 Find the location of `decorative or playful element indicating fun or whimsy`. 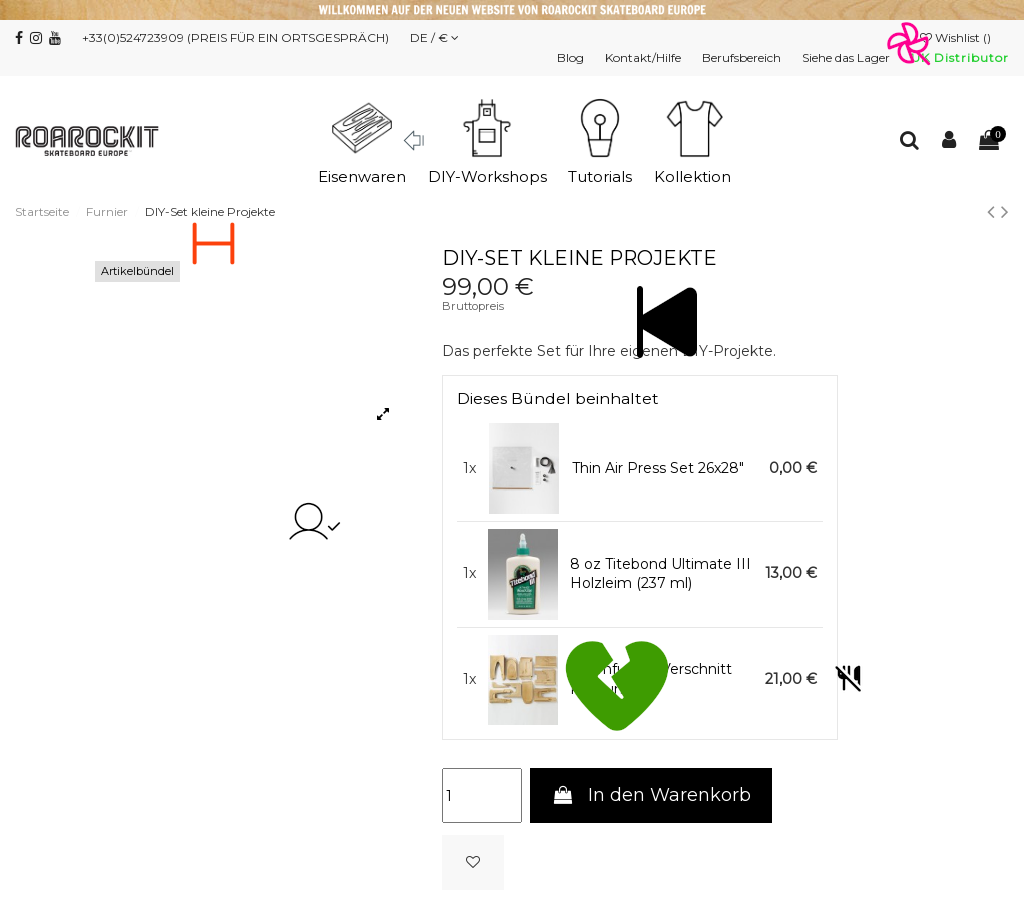

decorative or playful element indicating fun or whimsy is located at coordinates (909, 44).